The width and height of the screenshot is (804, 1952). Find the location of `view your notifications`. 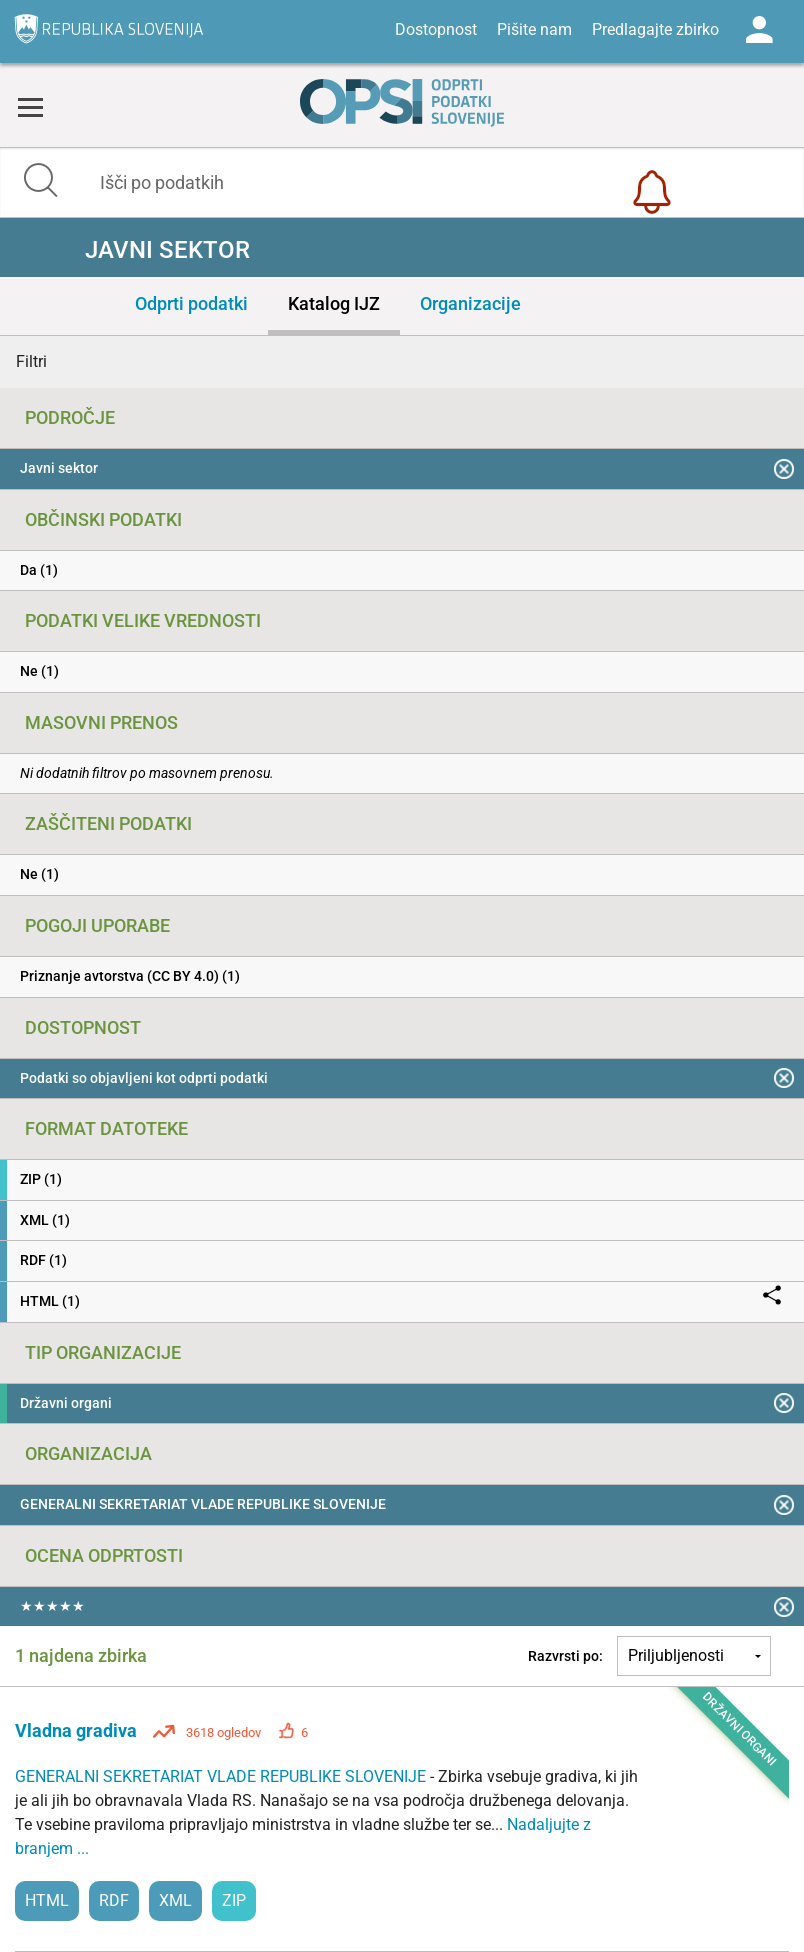

view your notifications is located at coordinates (652, 192).